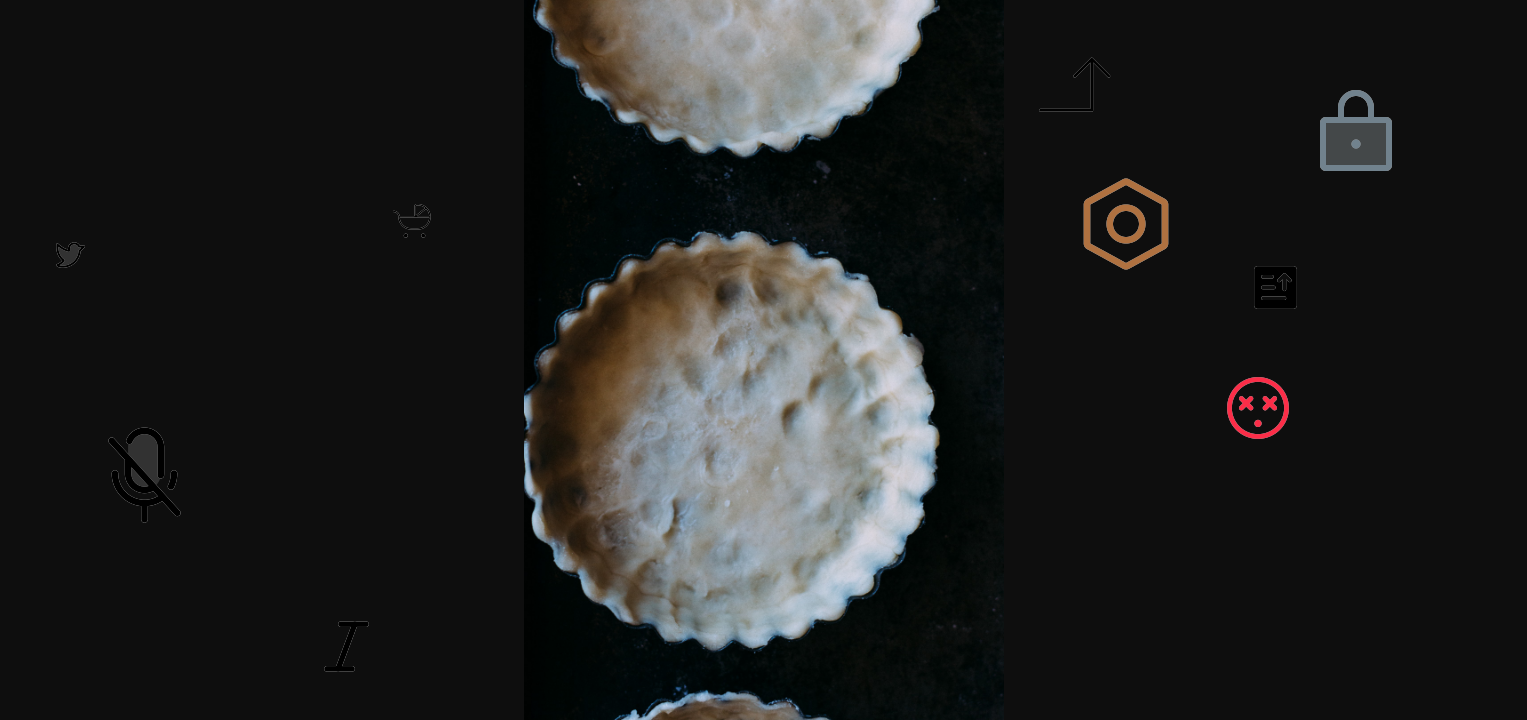 This screenshot has height=720, width=1527. Describe the element at coordinates (412, 219) in the screenshot. I see `access baby or parenting-related features` at that location.